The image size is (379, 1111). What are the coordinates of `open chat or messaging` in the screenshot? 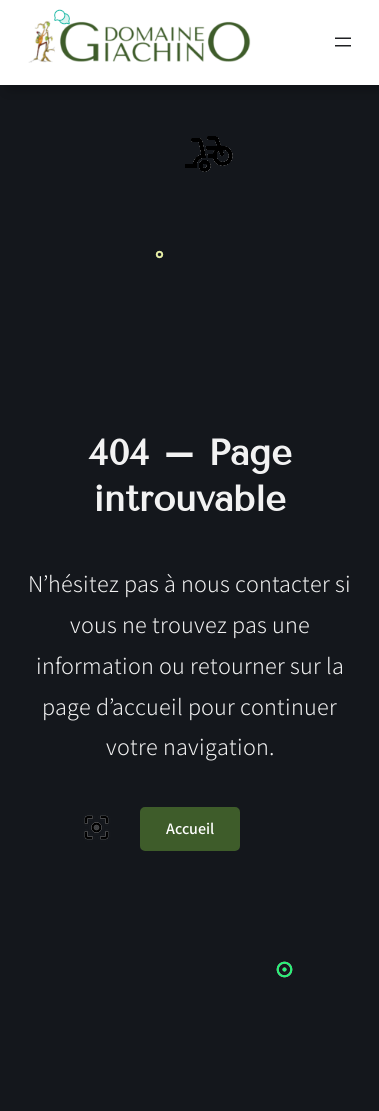 It's located at (62, 17).